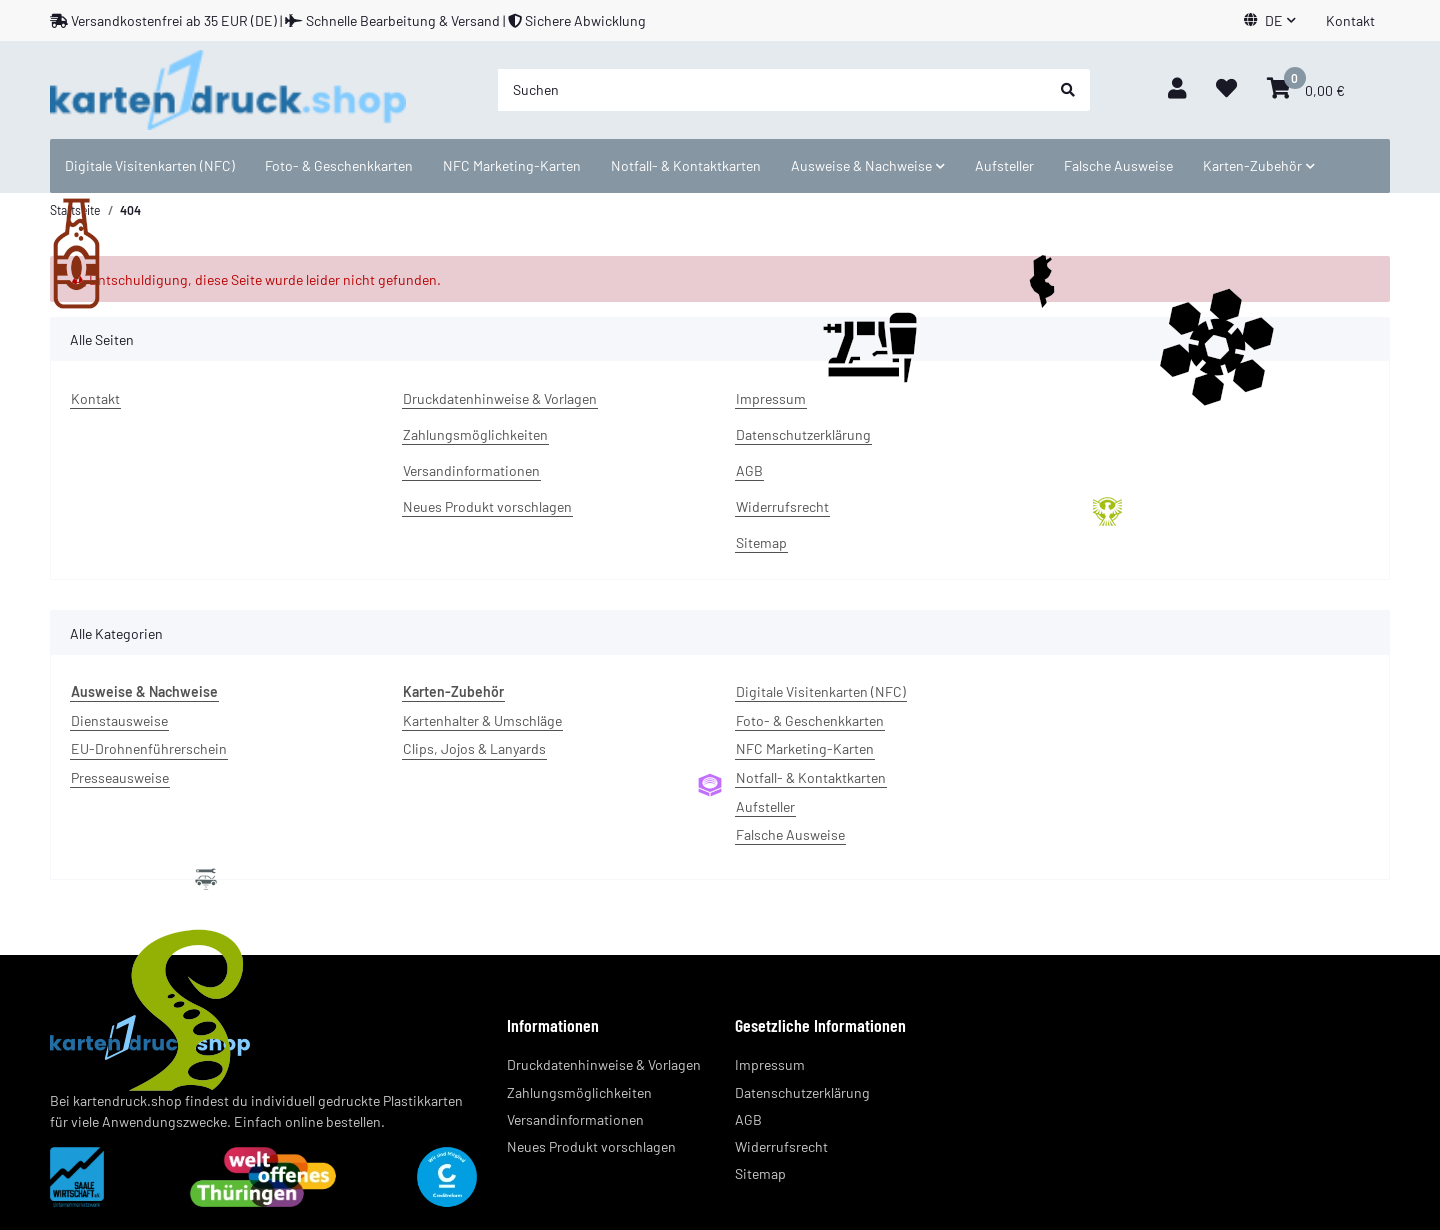 The height and width of the screenshot is (1230, 1440). Describe the element at coordinates (710, 785) in the screenshot. I see `access hardware or mechanical settings` at that location.